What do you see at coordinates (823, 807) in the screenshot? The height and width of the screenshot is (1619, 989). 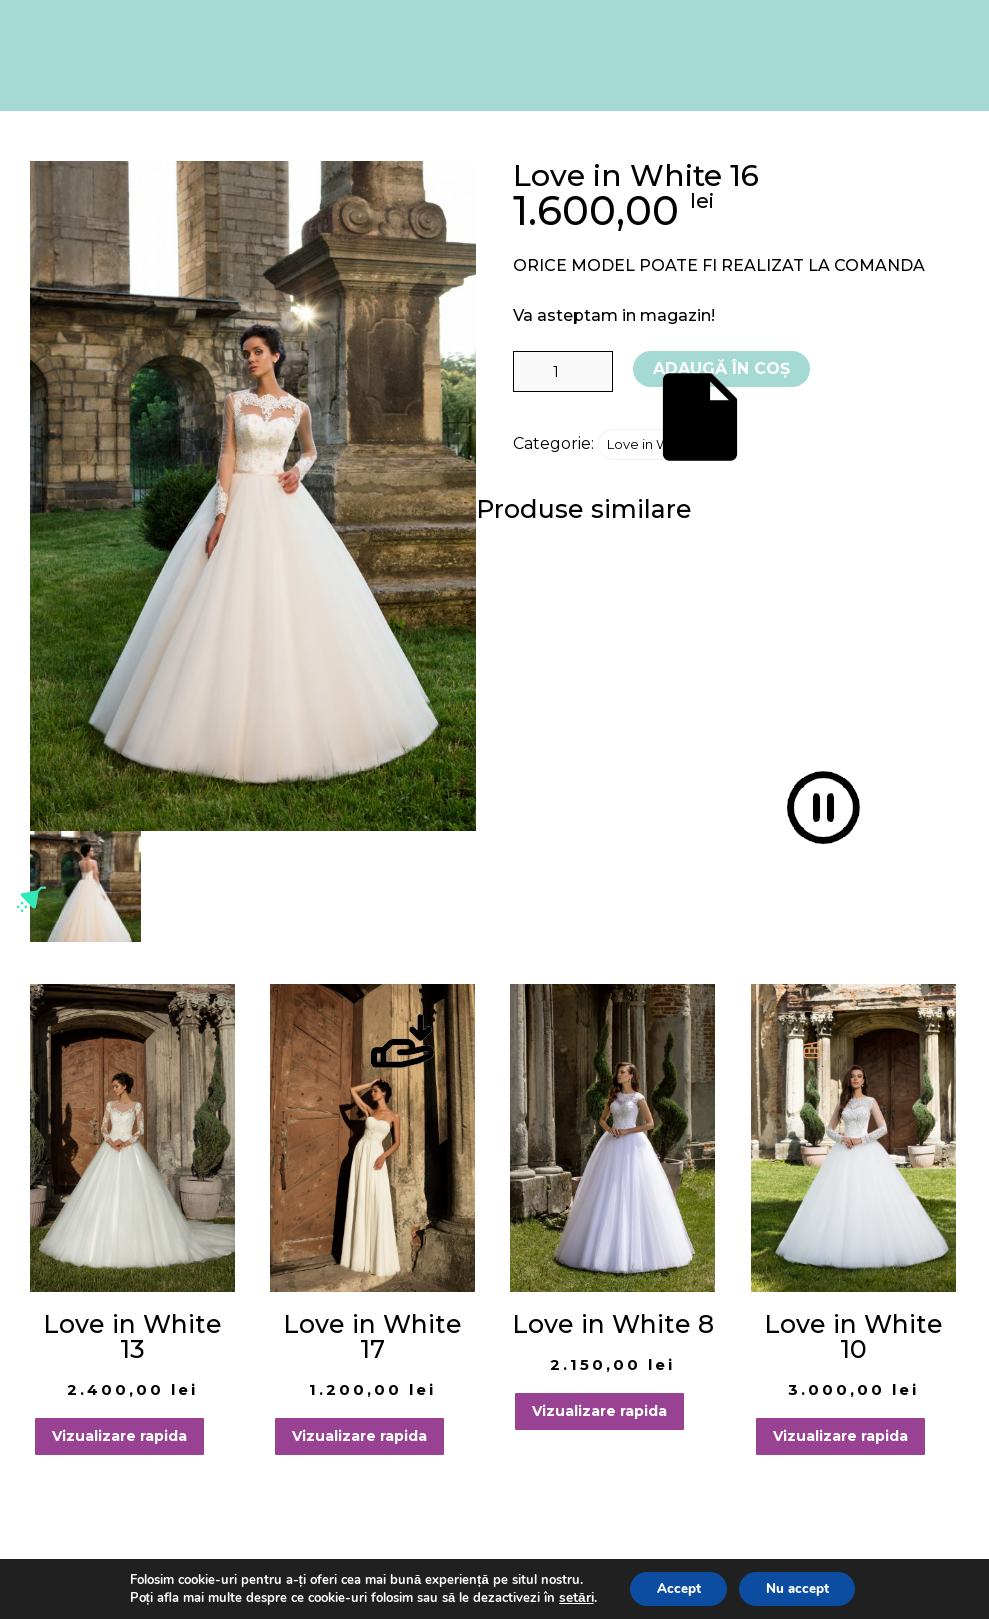 I see `pause media playback` at bounding box center [823, 807].